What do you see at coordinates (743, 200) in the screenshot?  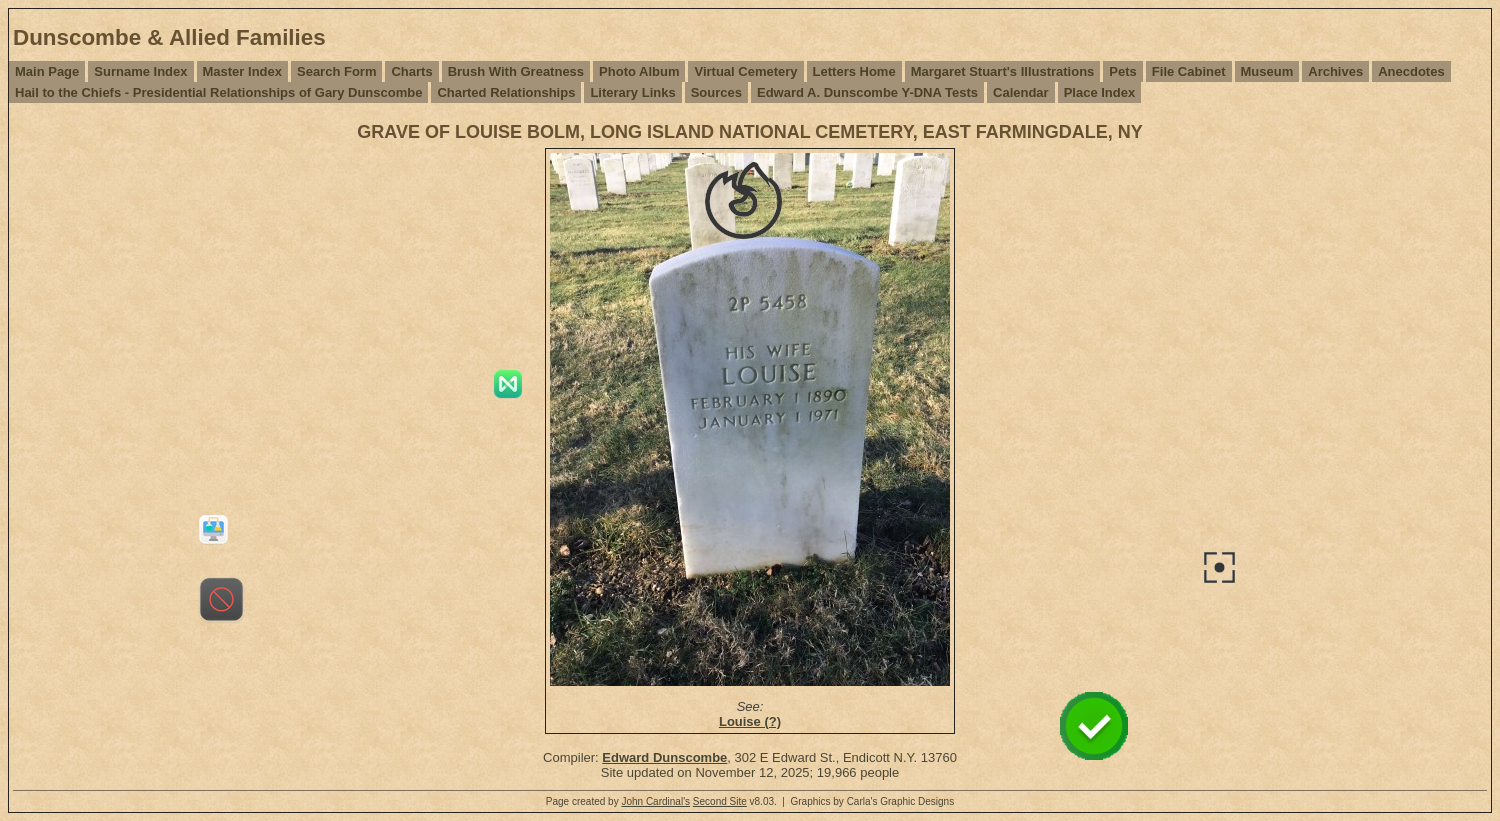 I see `open firefox browser` at bounding box center [743, 200].